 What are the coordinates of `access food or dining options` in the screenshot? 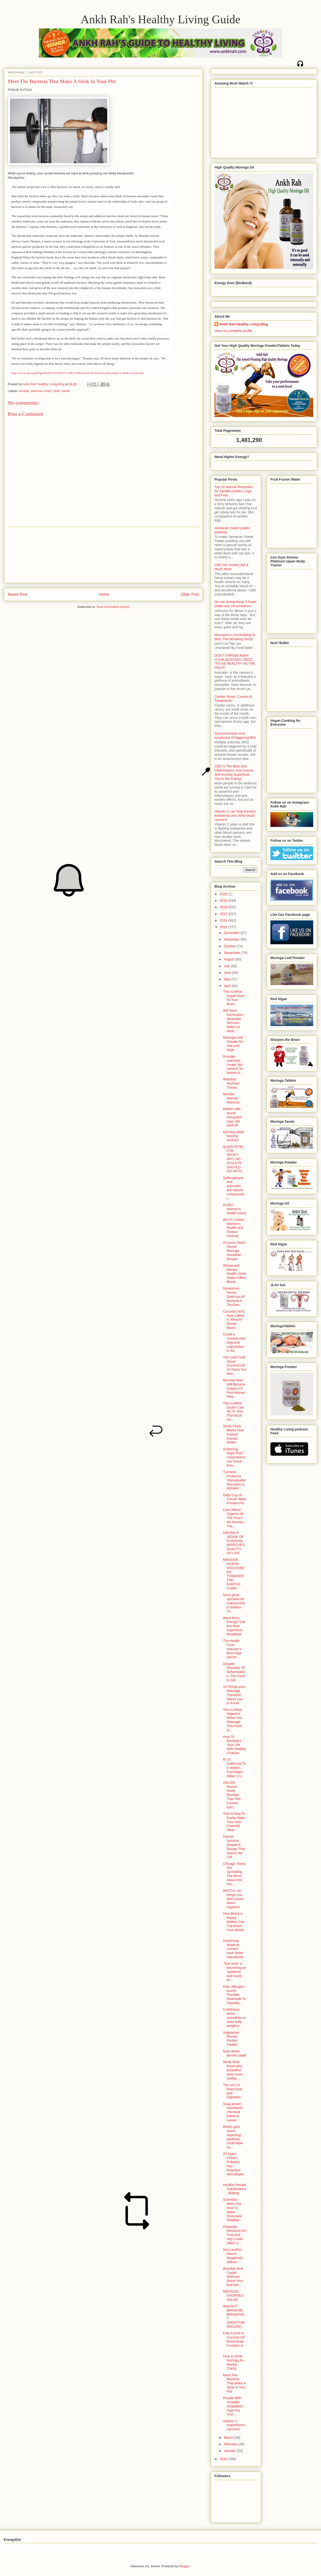 It's located at (206, 772).